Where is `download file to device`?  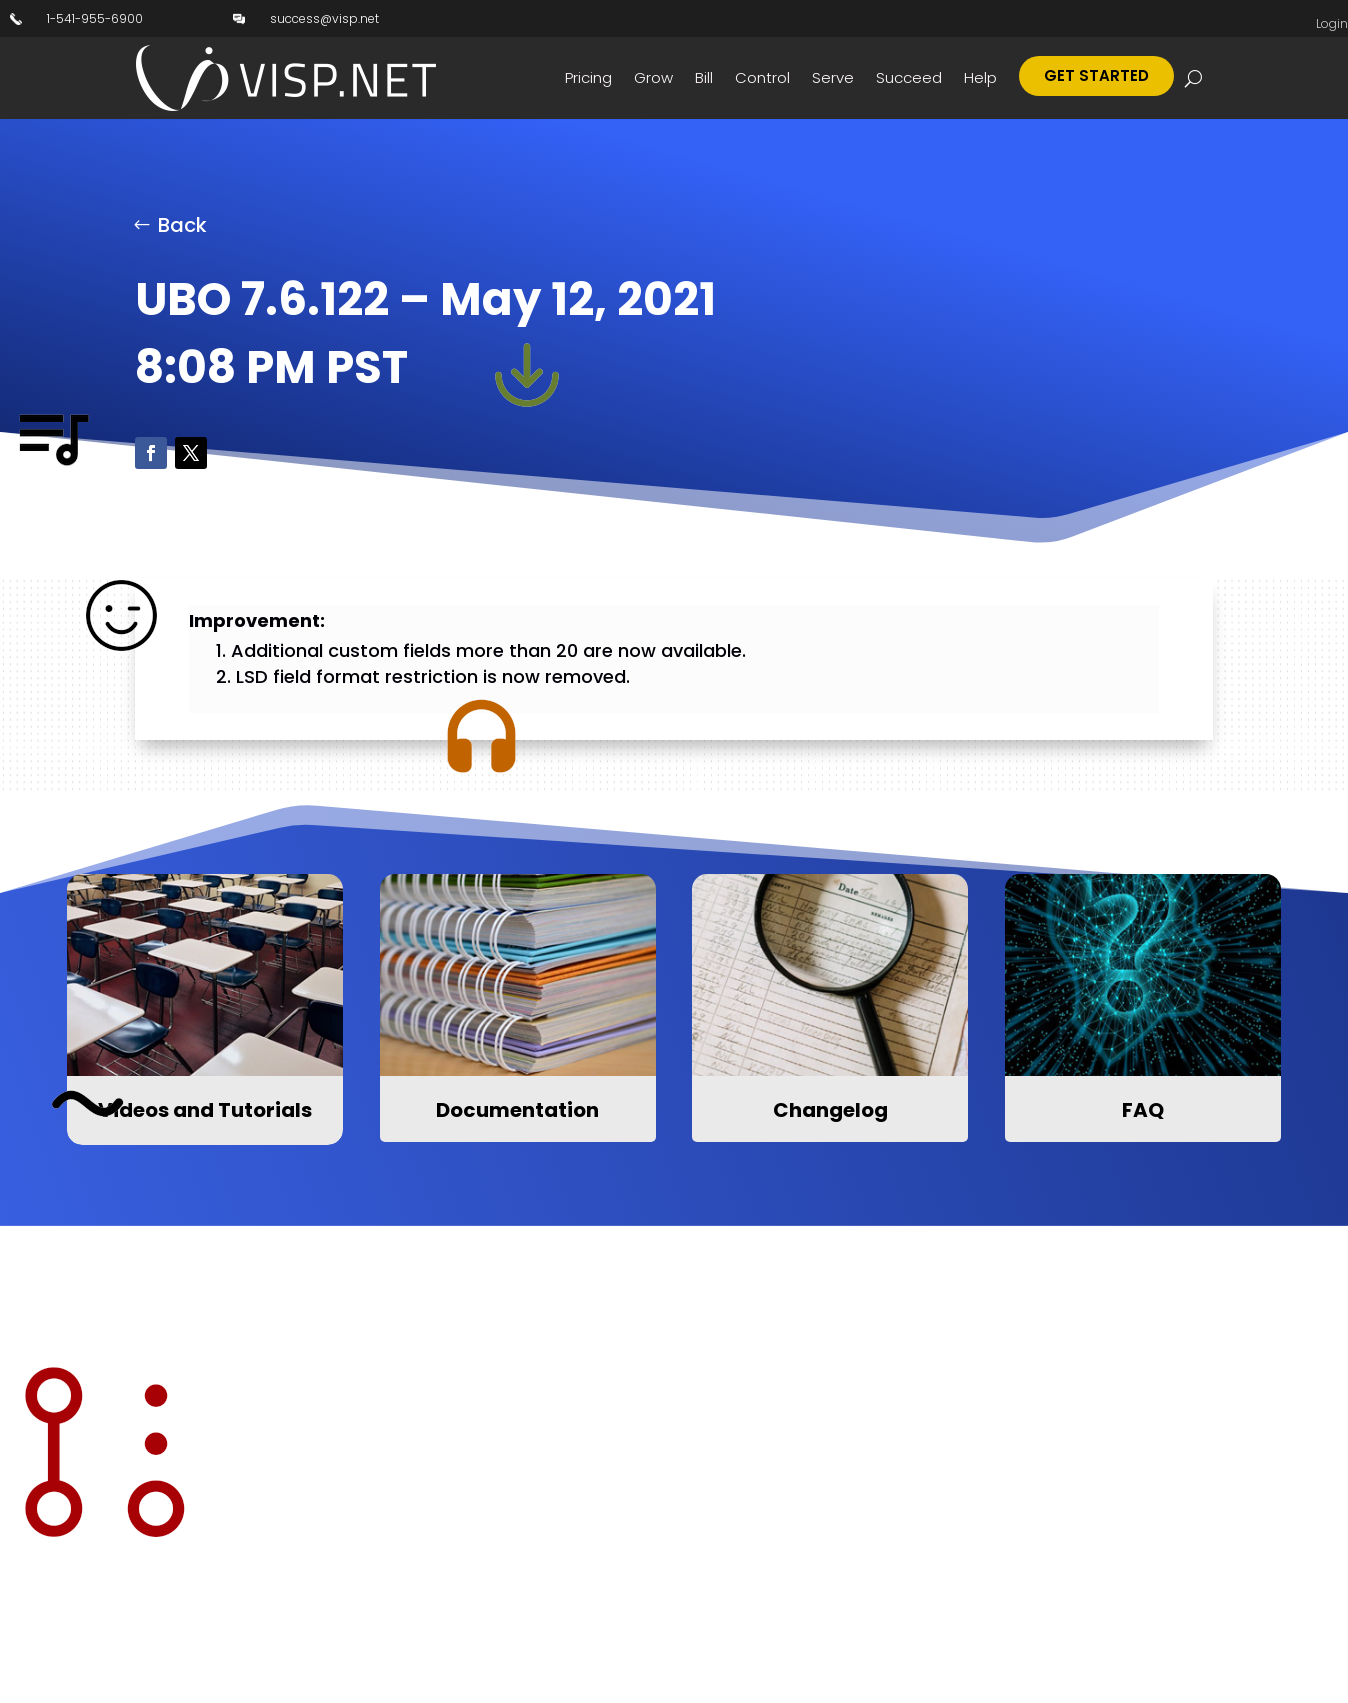 download file to device is located at coordinates (527, 375).